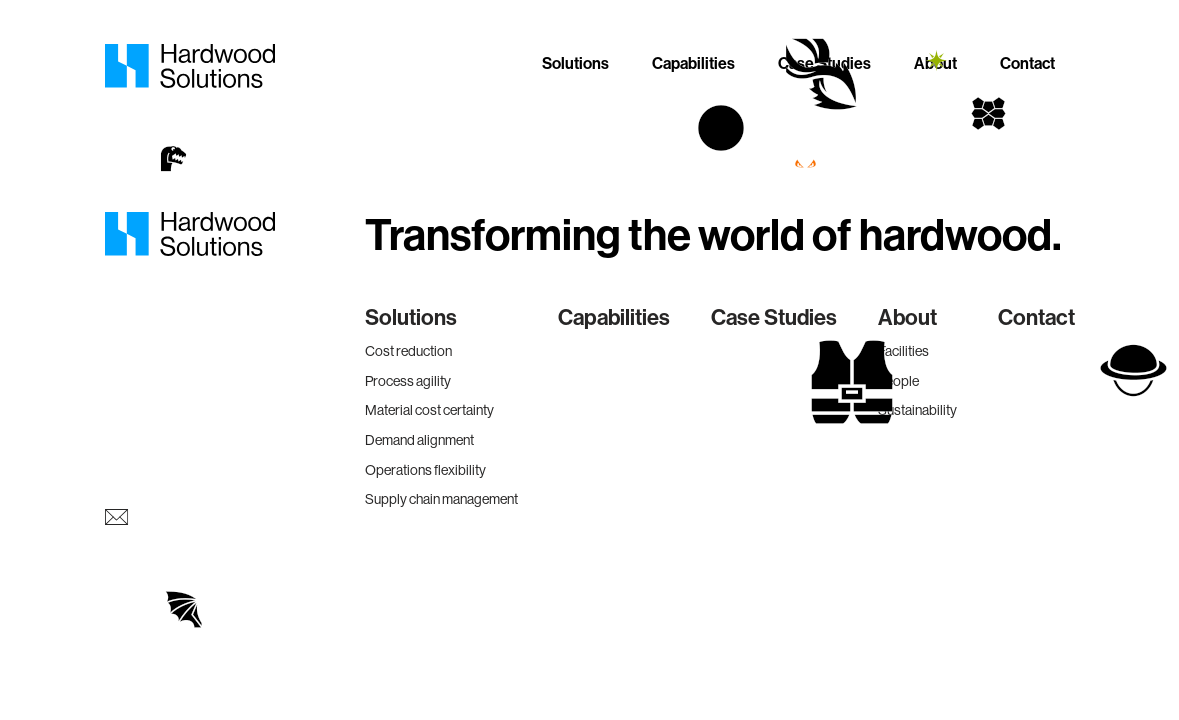  Describe the element at coordinates (173, 158) in the screenshot. I see `dinosaur or t-rex character selection` at that location.